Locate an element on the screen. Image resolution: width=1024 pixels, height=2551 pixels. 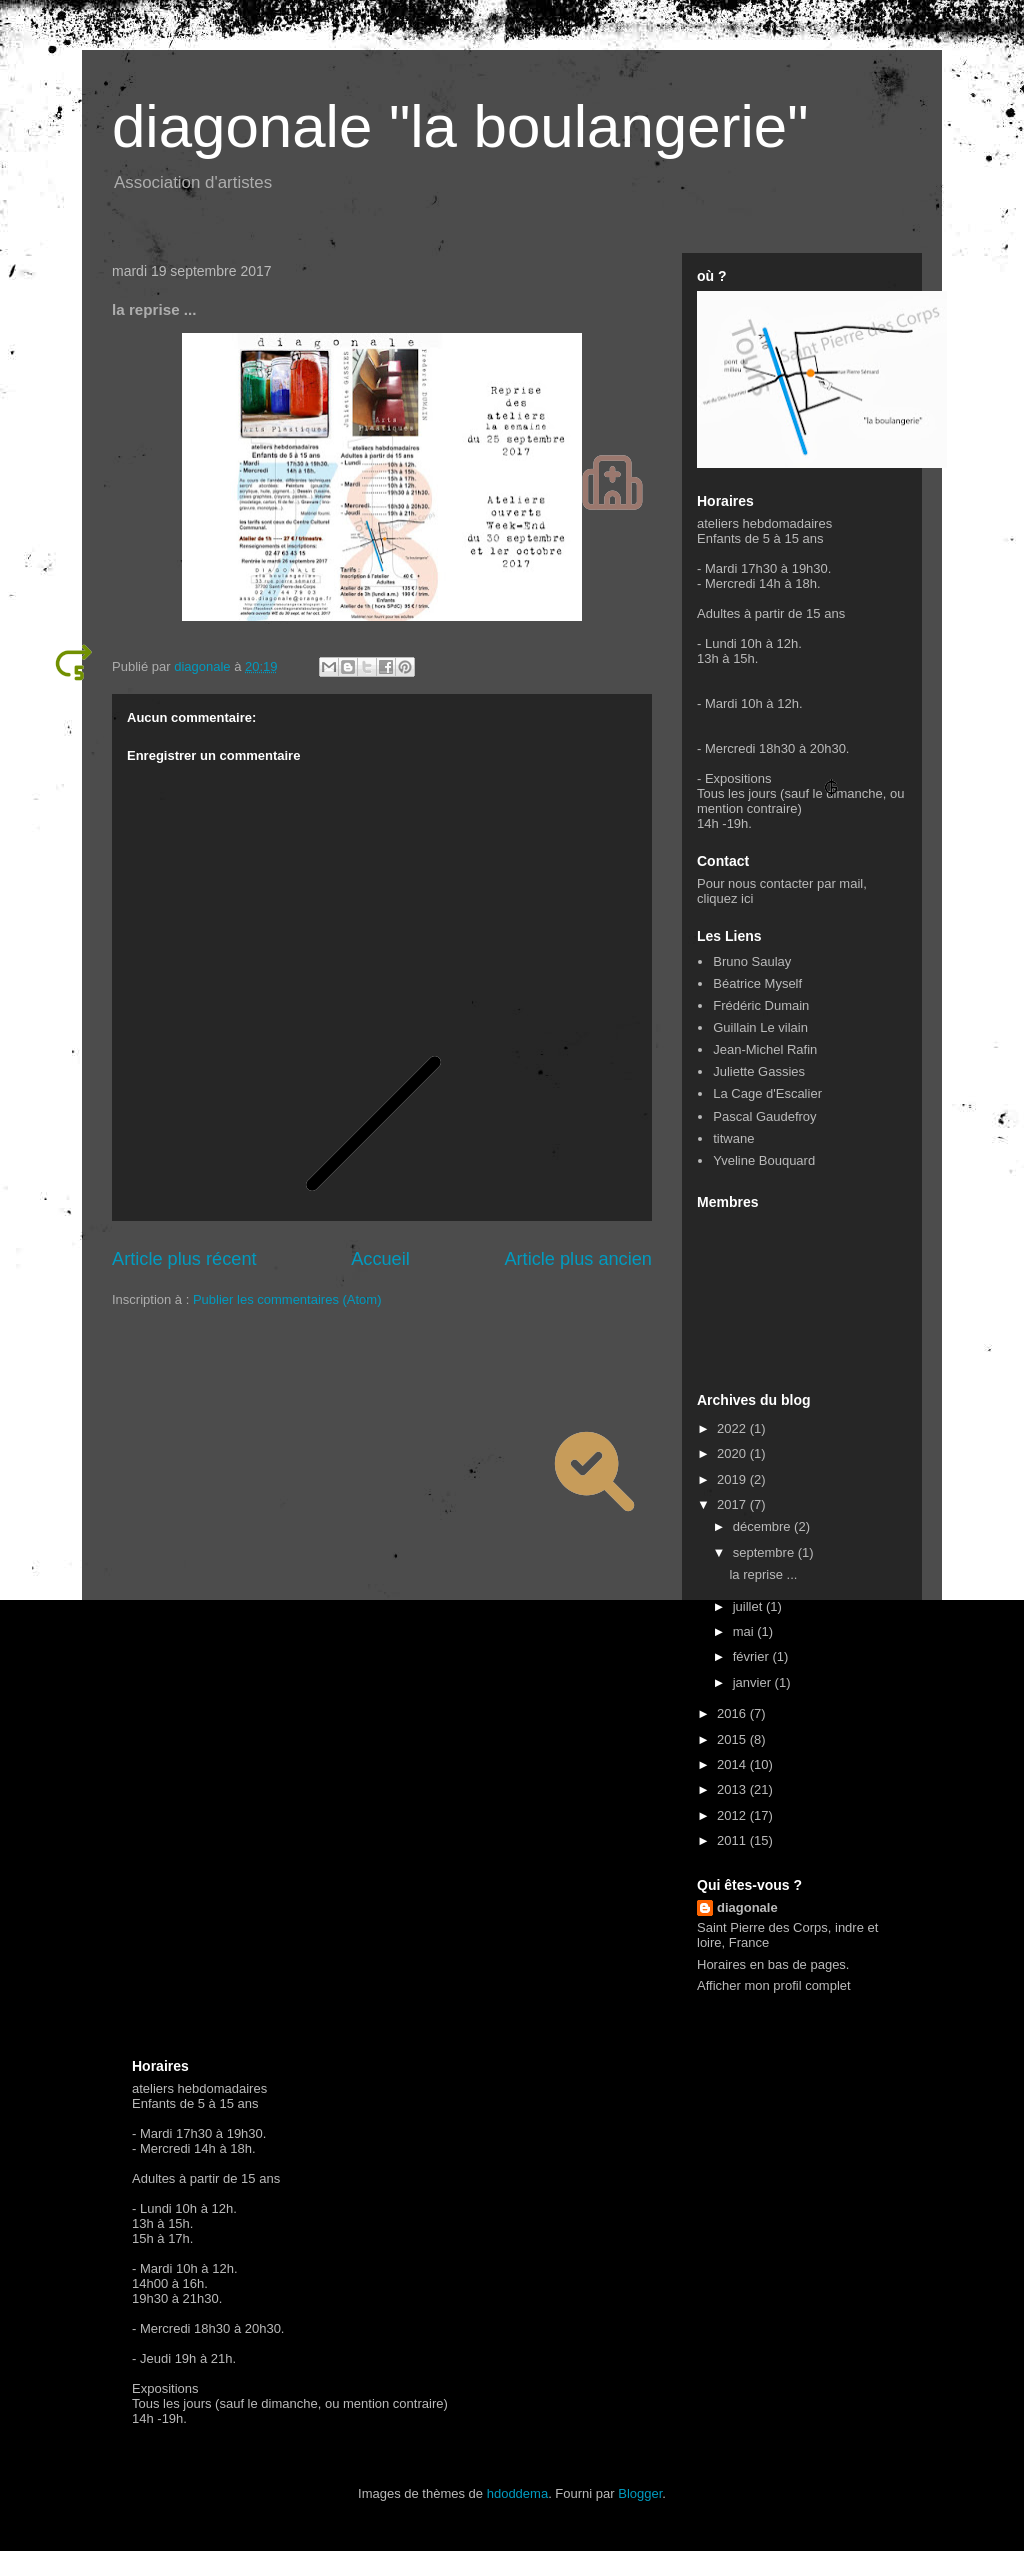
search completed successfully is located at coordinates (594, 1471).